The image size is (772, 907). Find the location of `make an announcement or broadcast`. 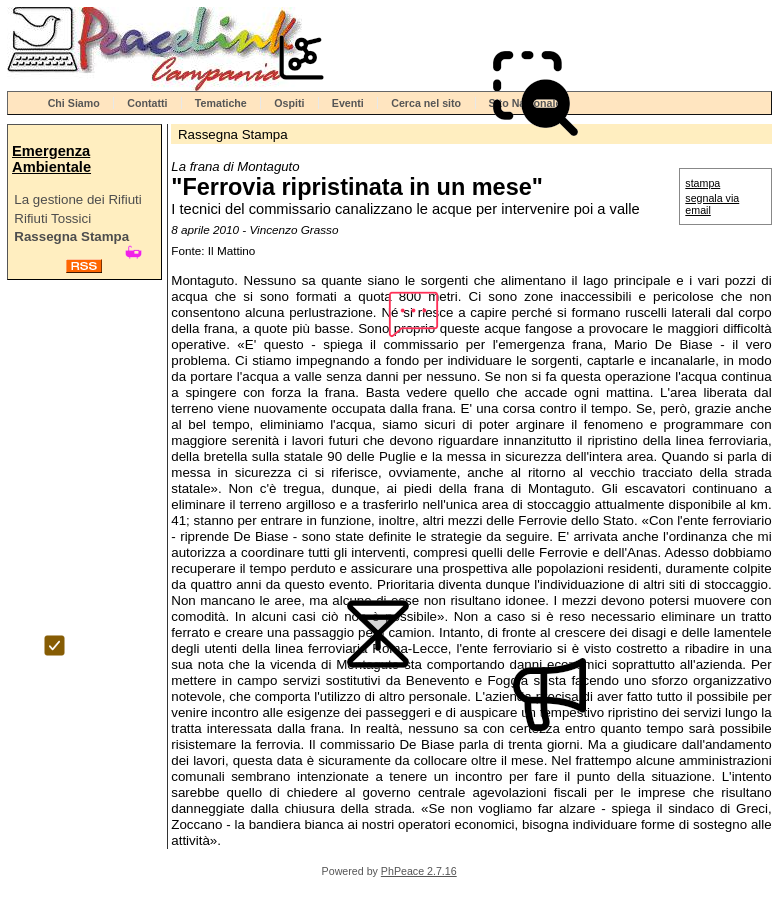

make an announcement or broadcast is located at coordinates (549, 694).